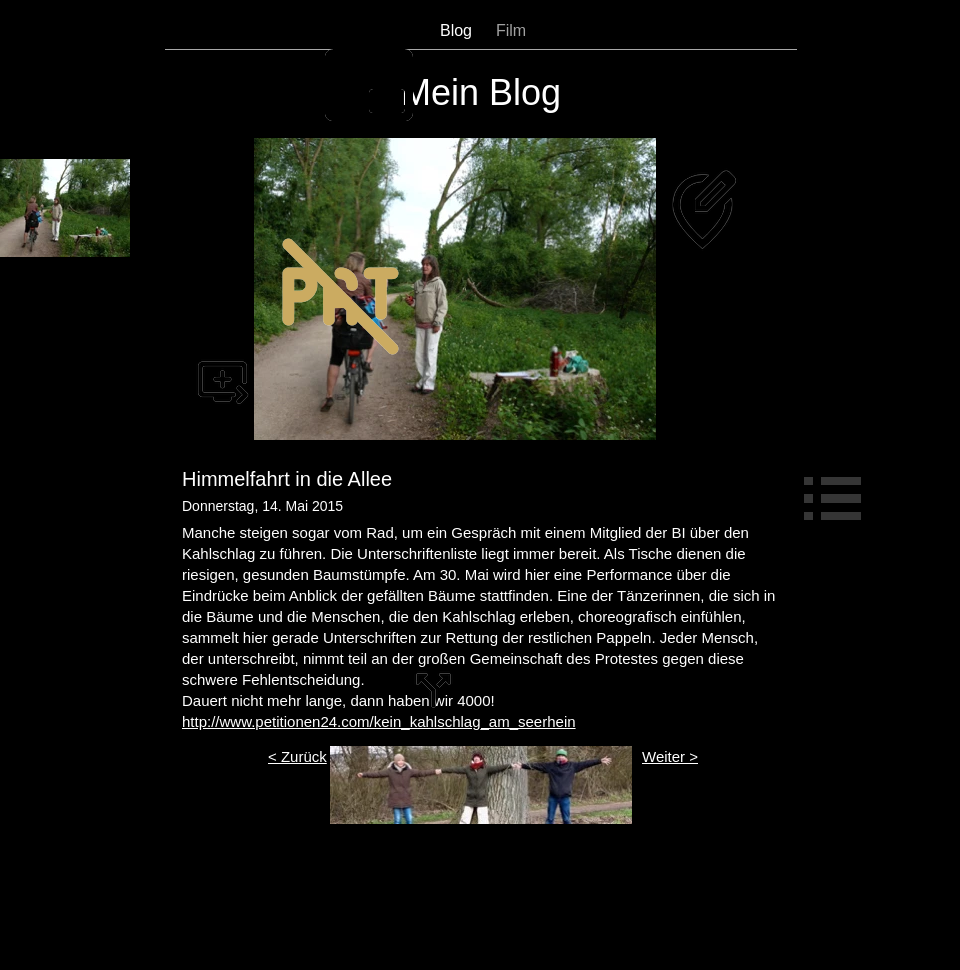 Image resolution: width=960 pixels, height=970 pixels. What do you see at coordinates (340, 296) in the screenshot?
I see `http patch request disabled or unavailable` at bounding box center [340, 296].